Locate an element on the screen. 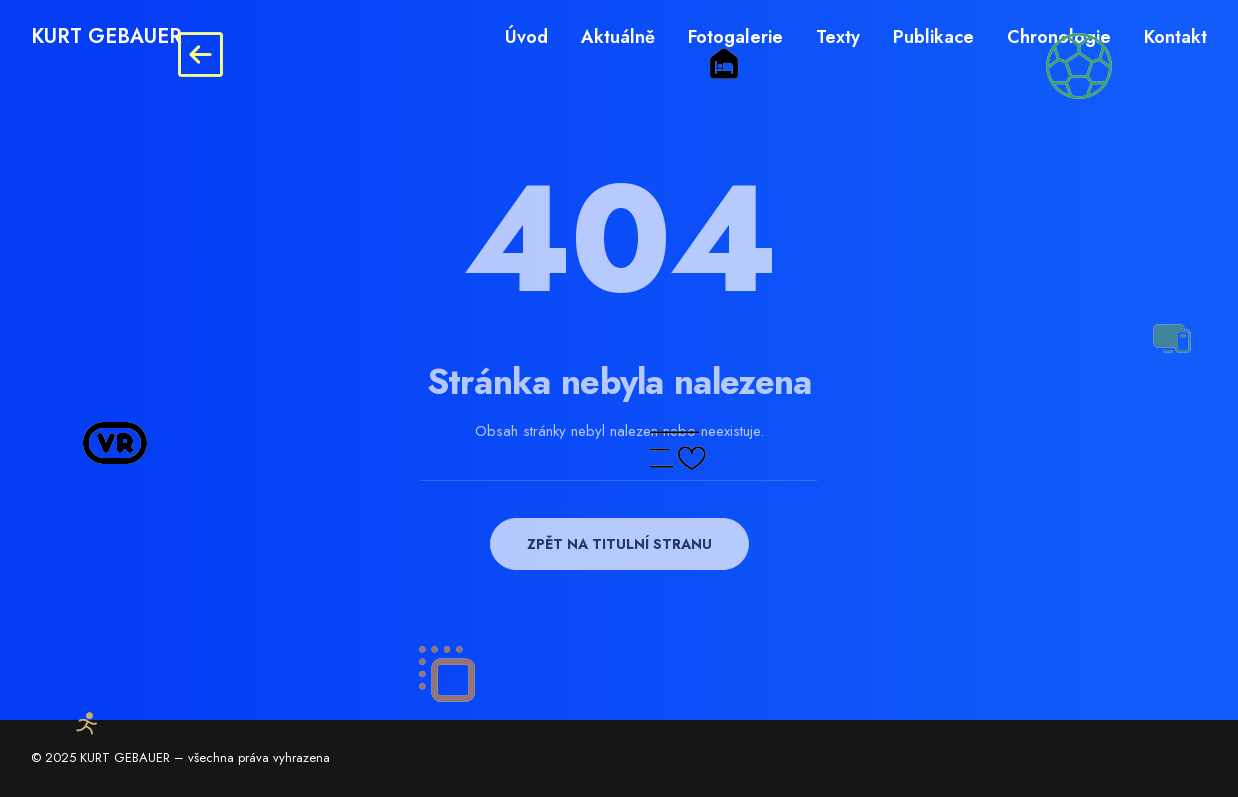 Image resolution: width=1238 pixels, height=797 pixels. find nearby overnight accommodations is located at coordinates (724, 63).